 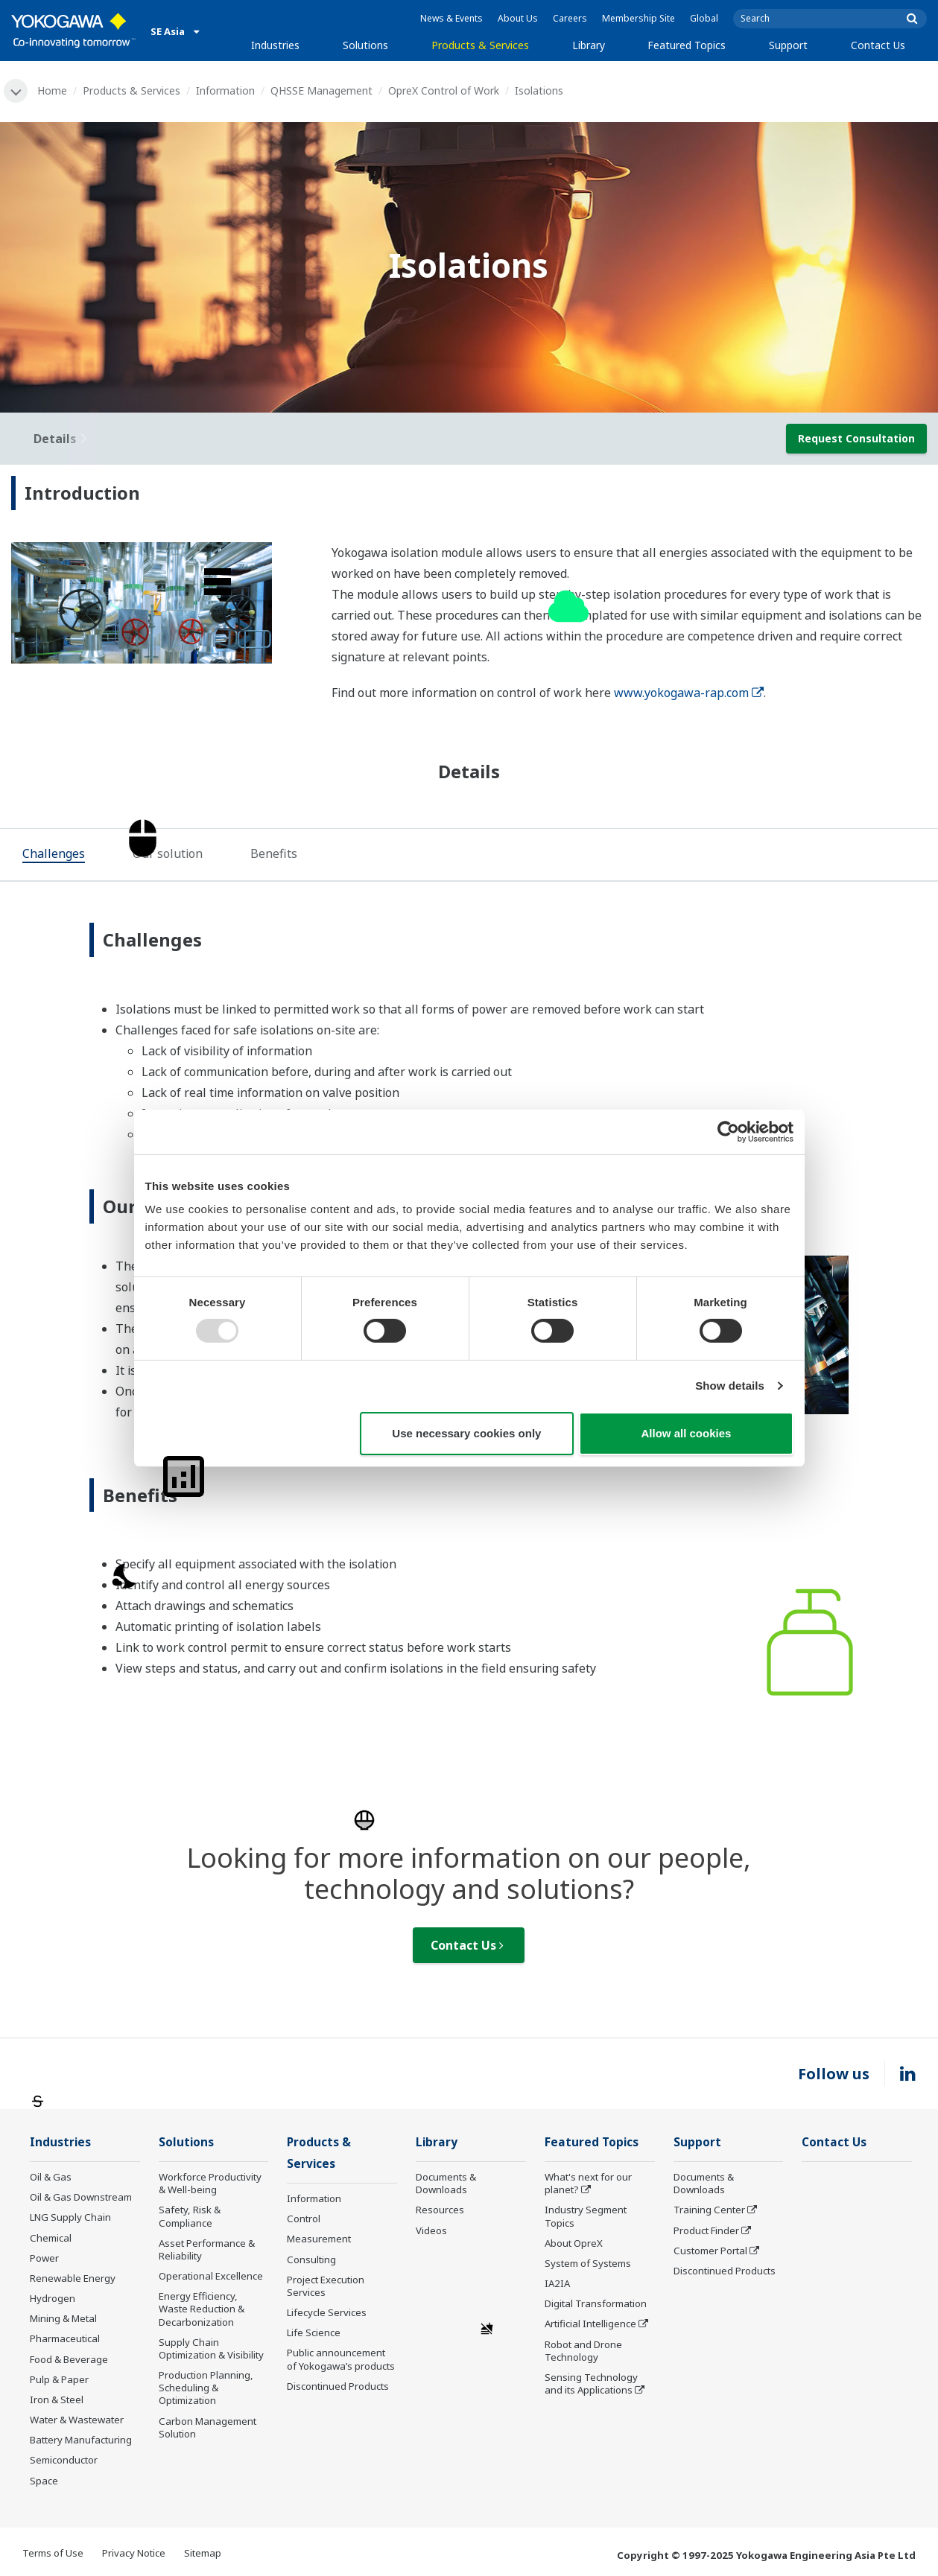 I want to click on view data in row format, so click(x=218, y=582).